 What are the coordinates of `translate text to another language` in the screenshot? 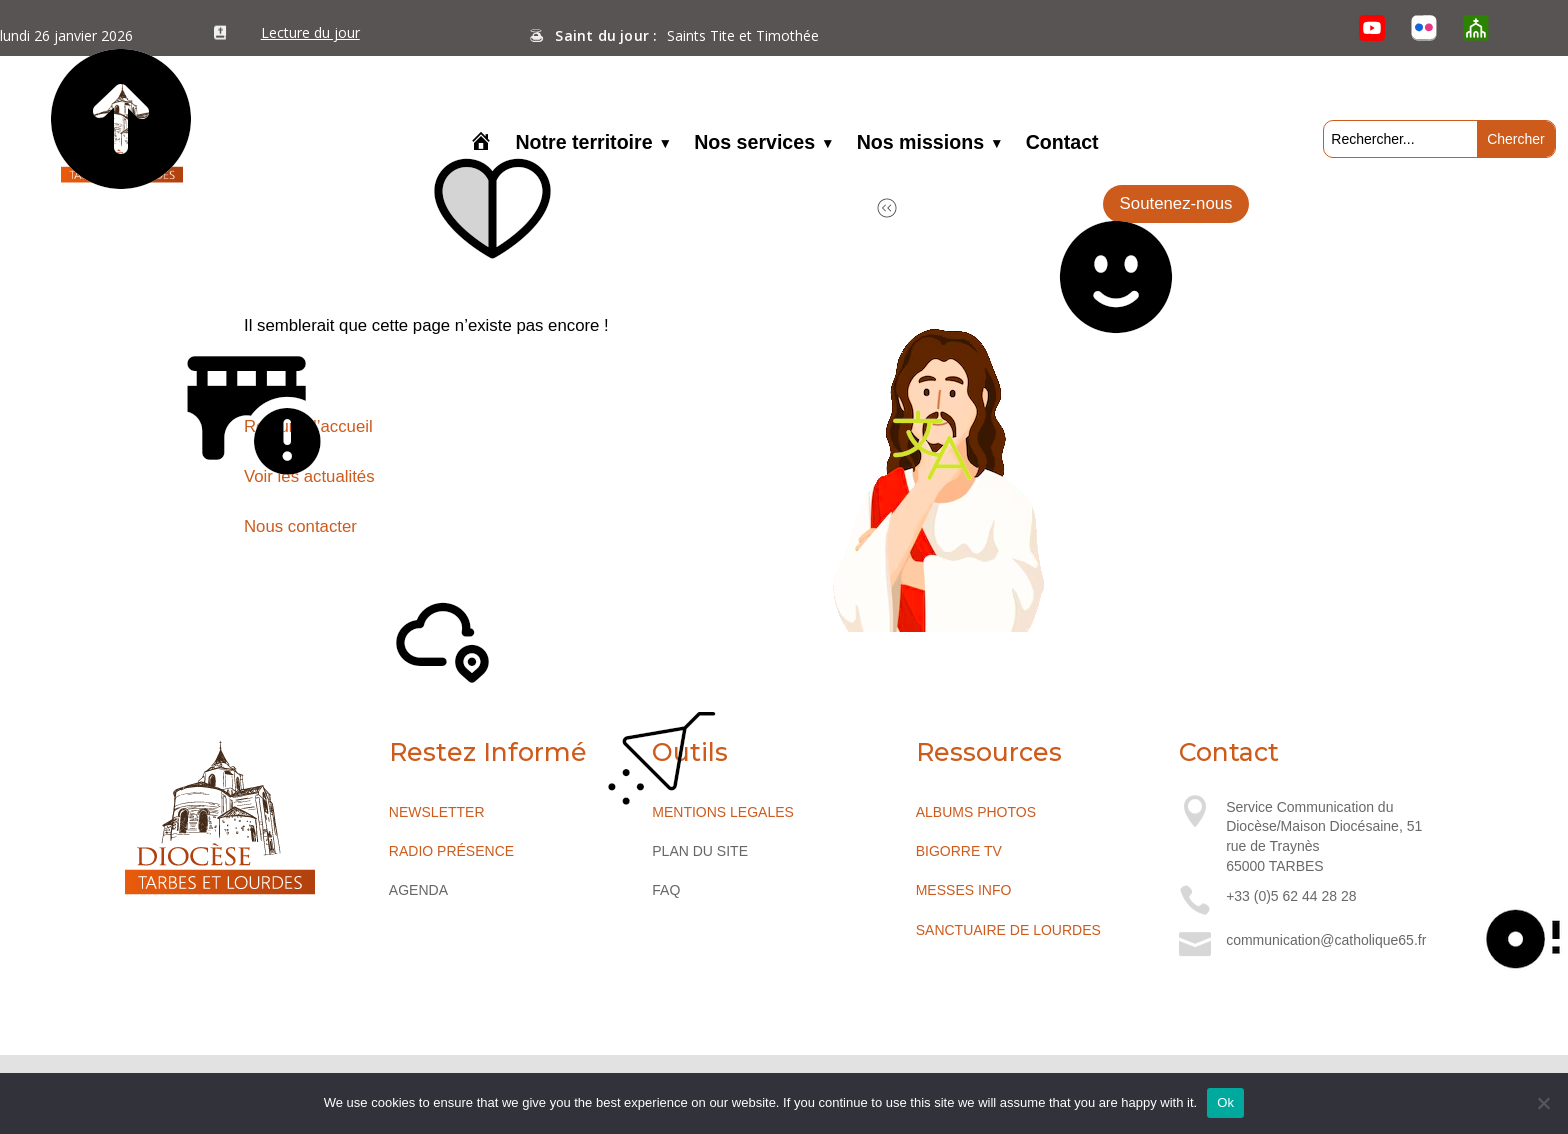 It's located at (929, 446).